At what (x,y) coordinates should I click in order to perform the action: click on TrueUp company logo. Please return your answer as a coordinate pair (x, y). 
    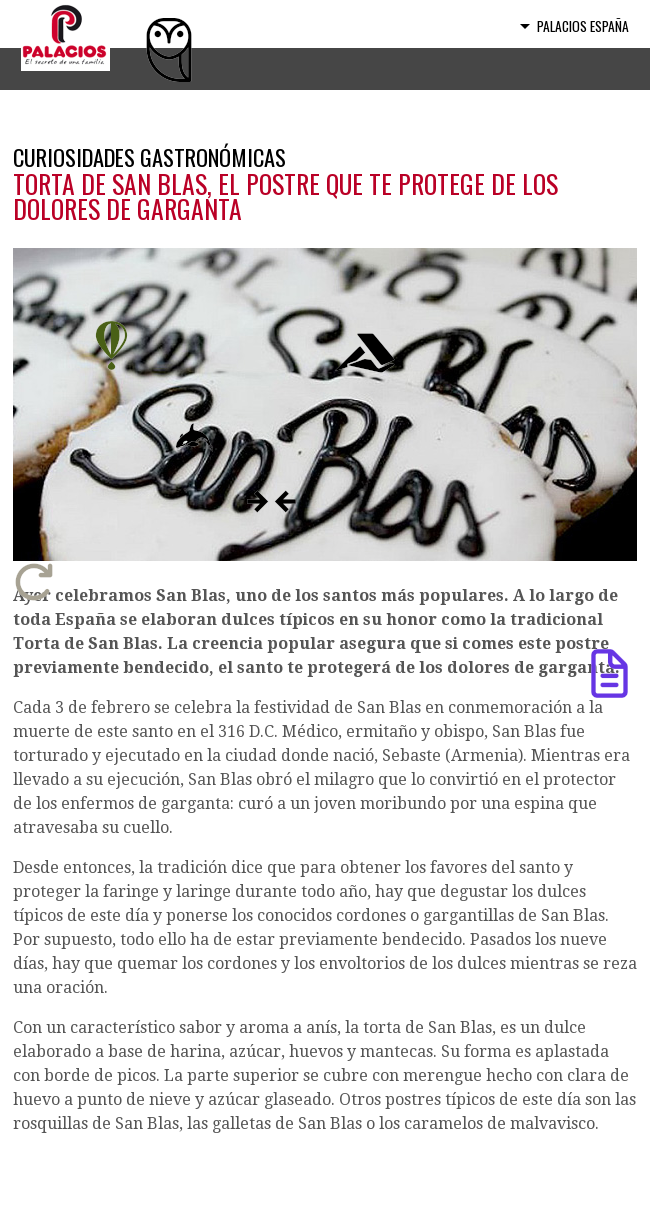
    Looking at the image, I should click on (169, 50).